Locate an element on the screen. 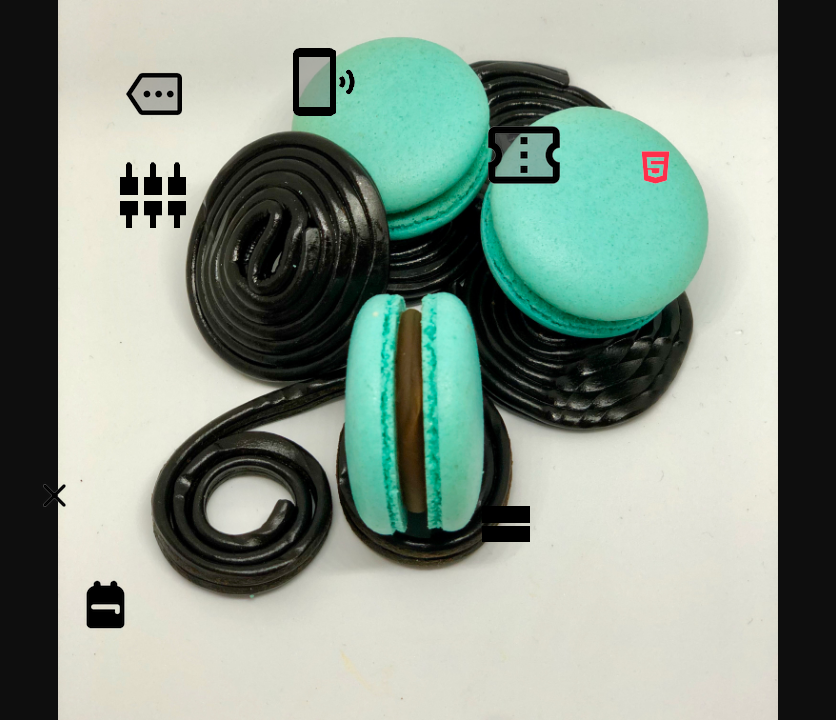  switch to stream or list view is located at coordinates (504, 525).